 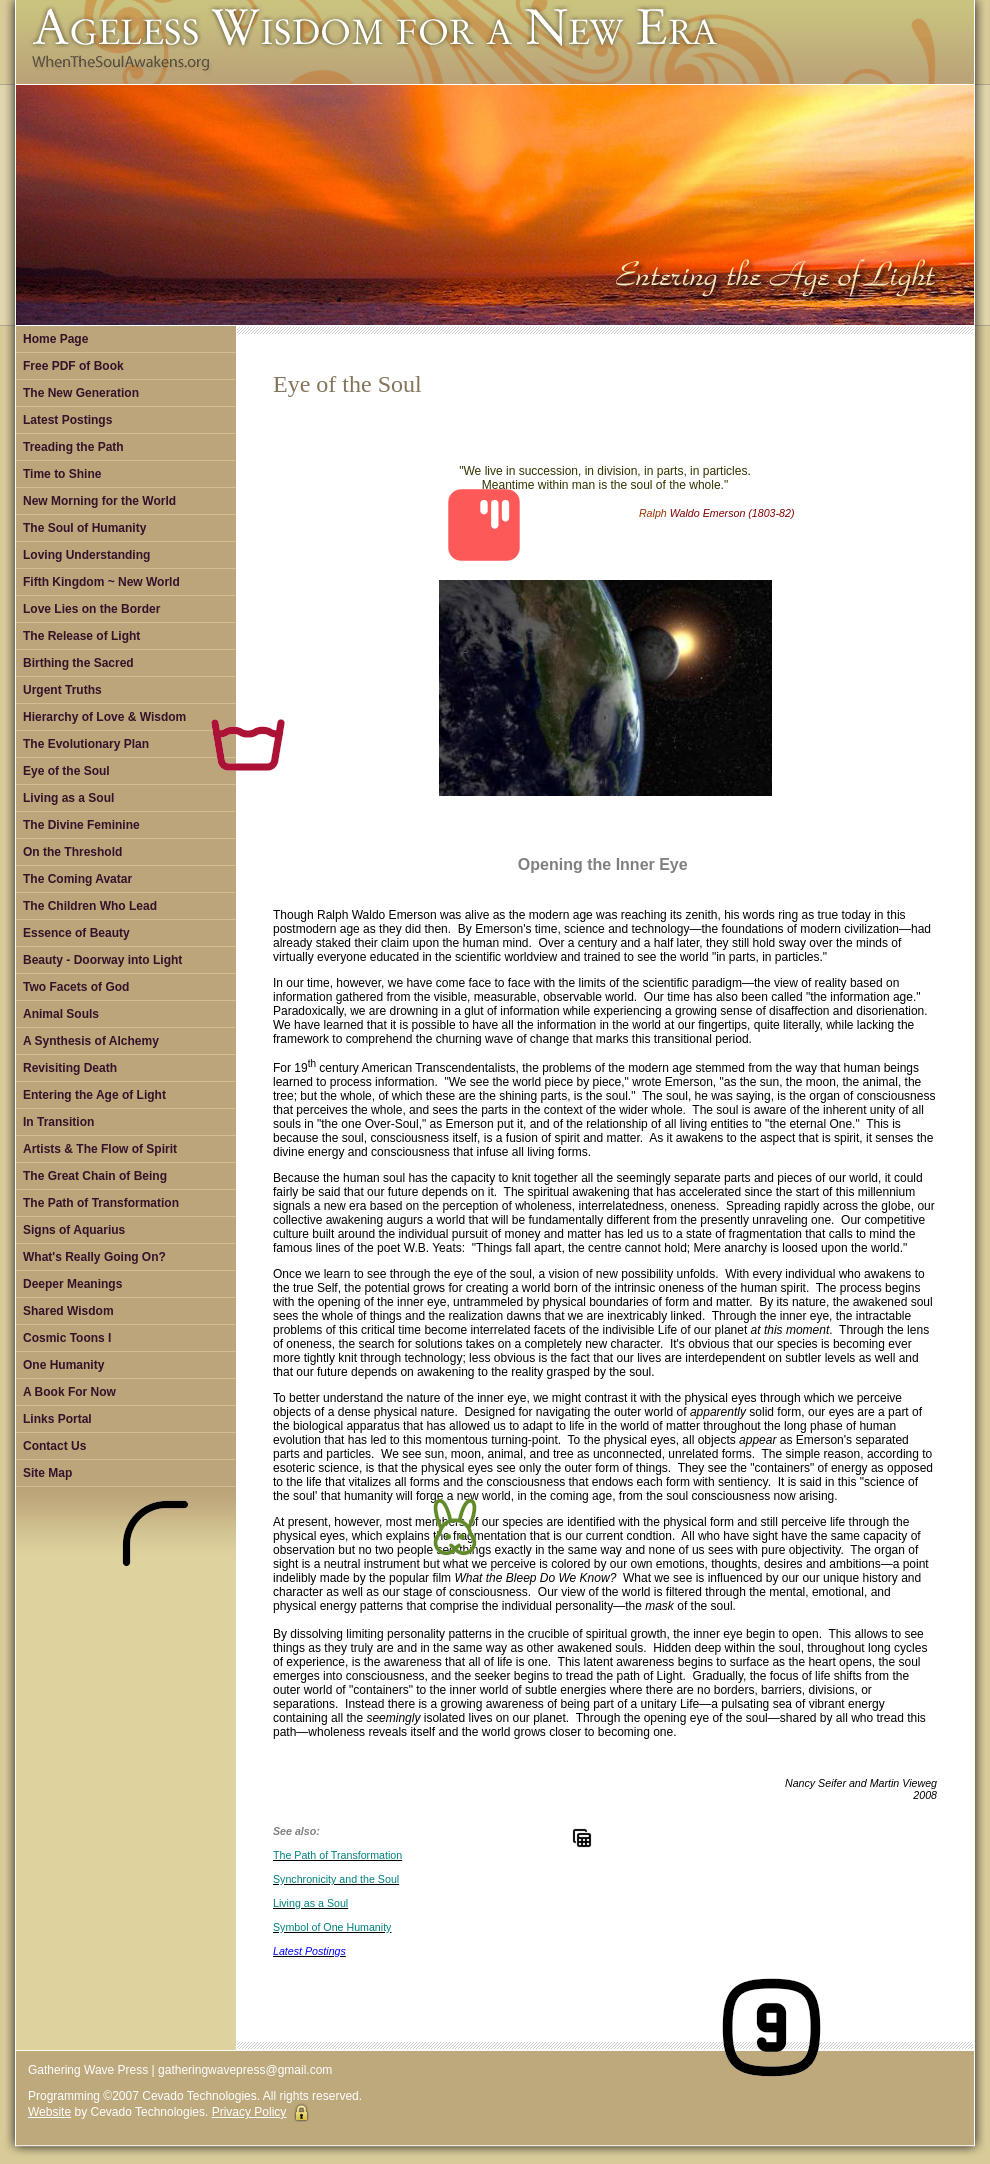 What do you see at coordinates (155, 1533) in the screenshot?
I see `apply rounded corner radius to element` at bounding box center [155, 1533].